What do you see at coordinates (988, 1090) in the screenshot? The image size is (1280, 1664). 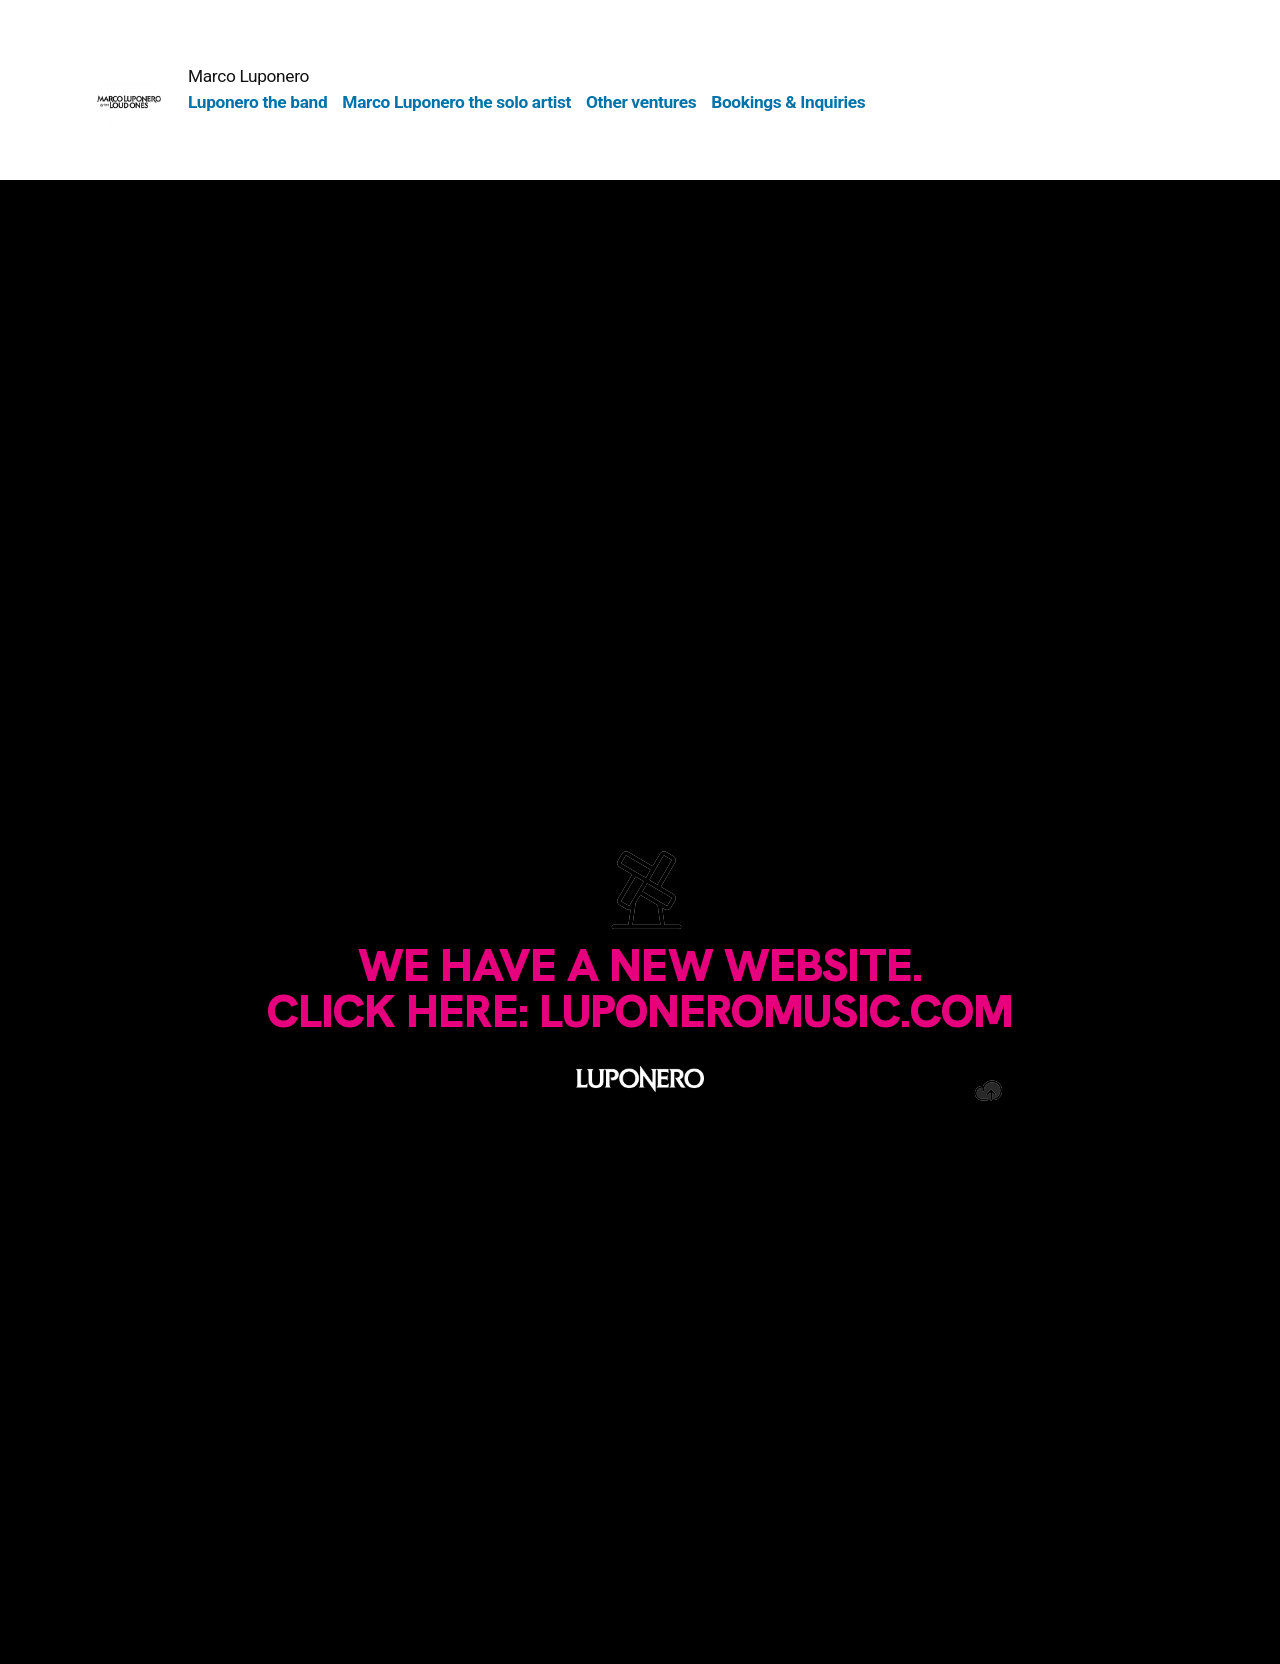 I see `upload file to cloud storage` at bounding box center [988, 1090].